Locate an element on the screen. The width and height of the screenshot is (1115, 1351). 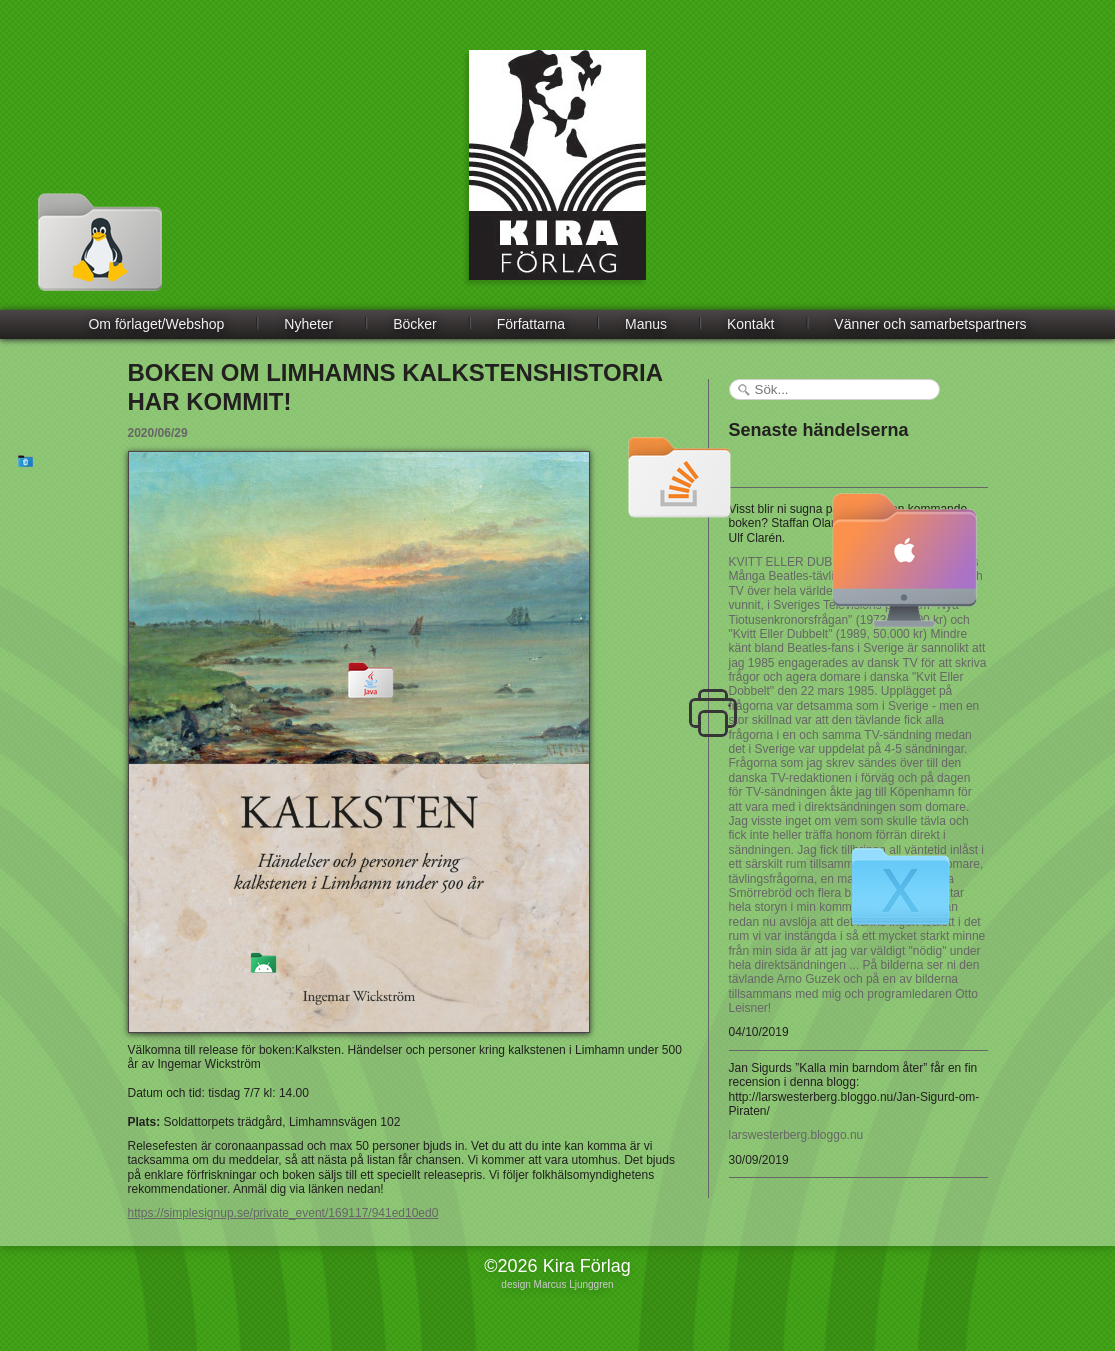
open linux files folder is located at coordinates (99, 245).